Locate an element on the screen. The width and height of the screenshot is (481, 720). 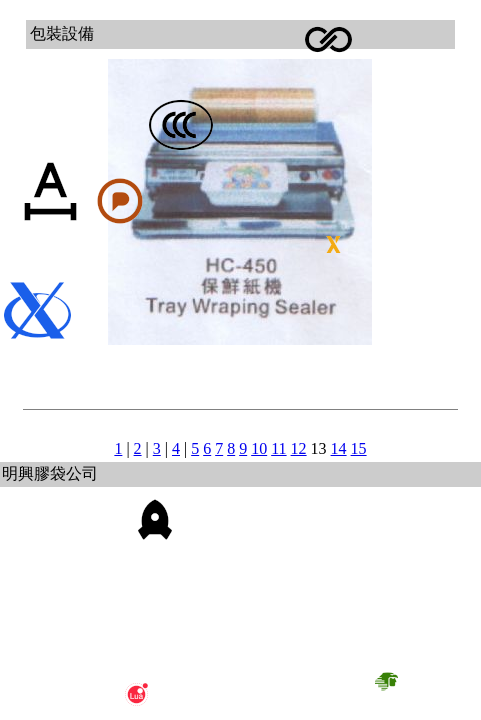
aeromexico airline logo is located at coordinates (386, 681).